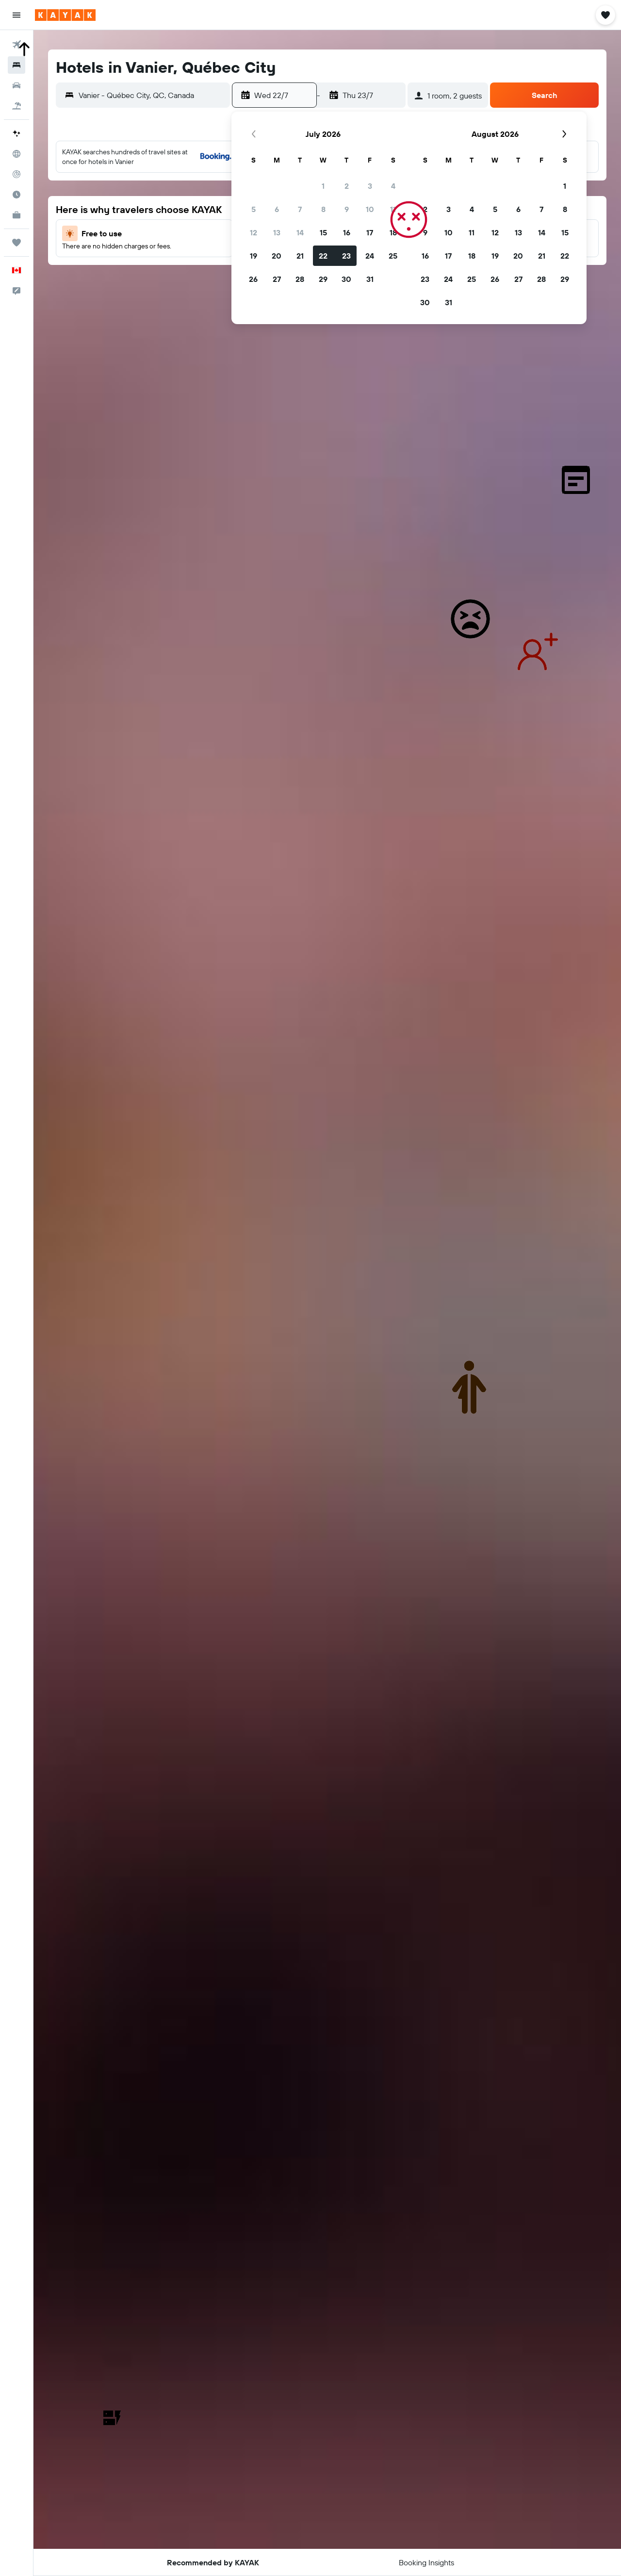  I want to click on access dynamic form builder, so click(112, 2418).